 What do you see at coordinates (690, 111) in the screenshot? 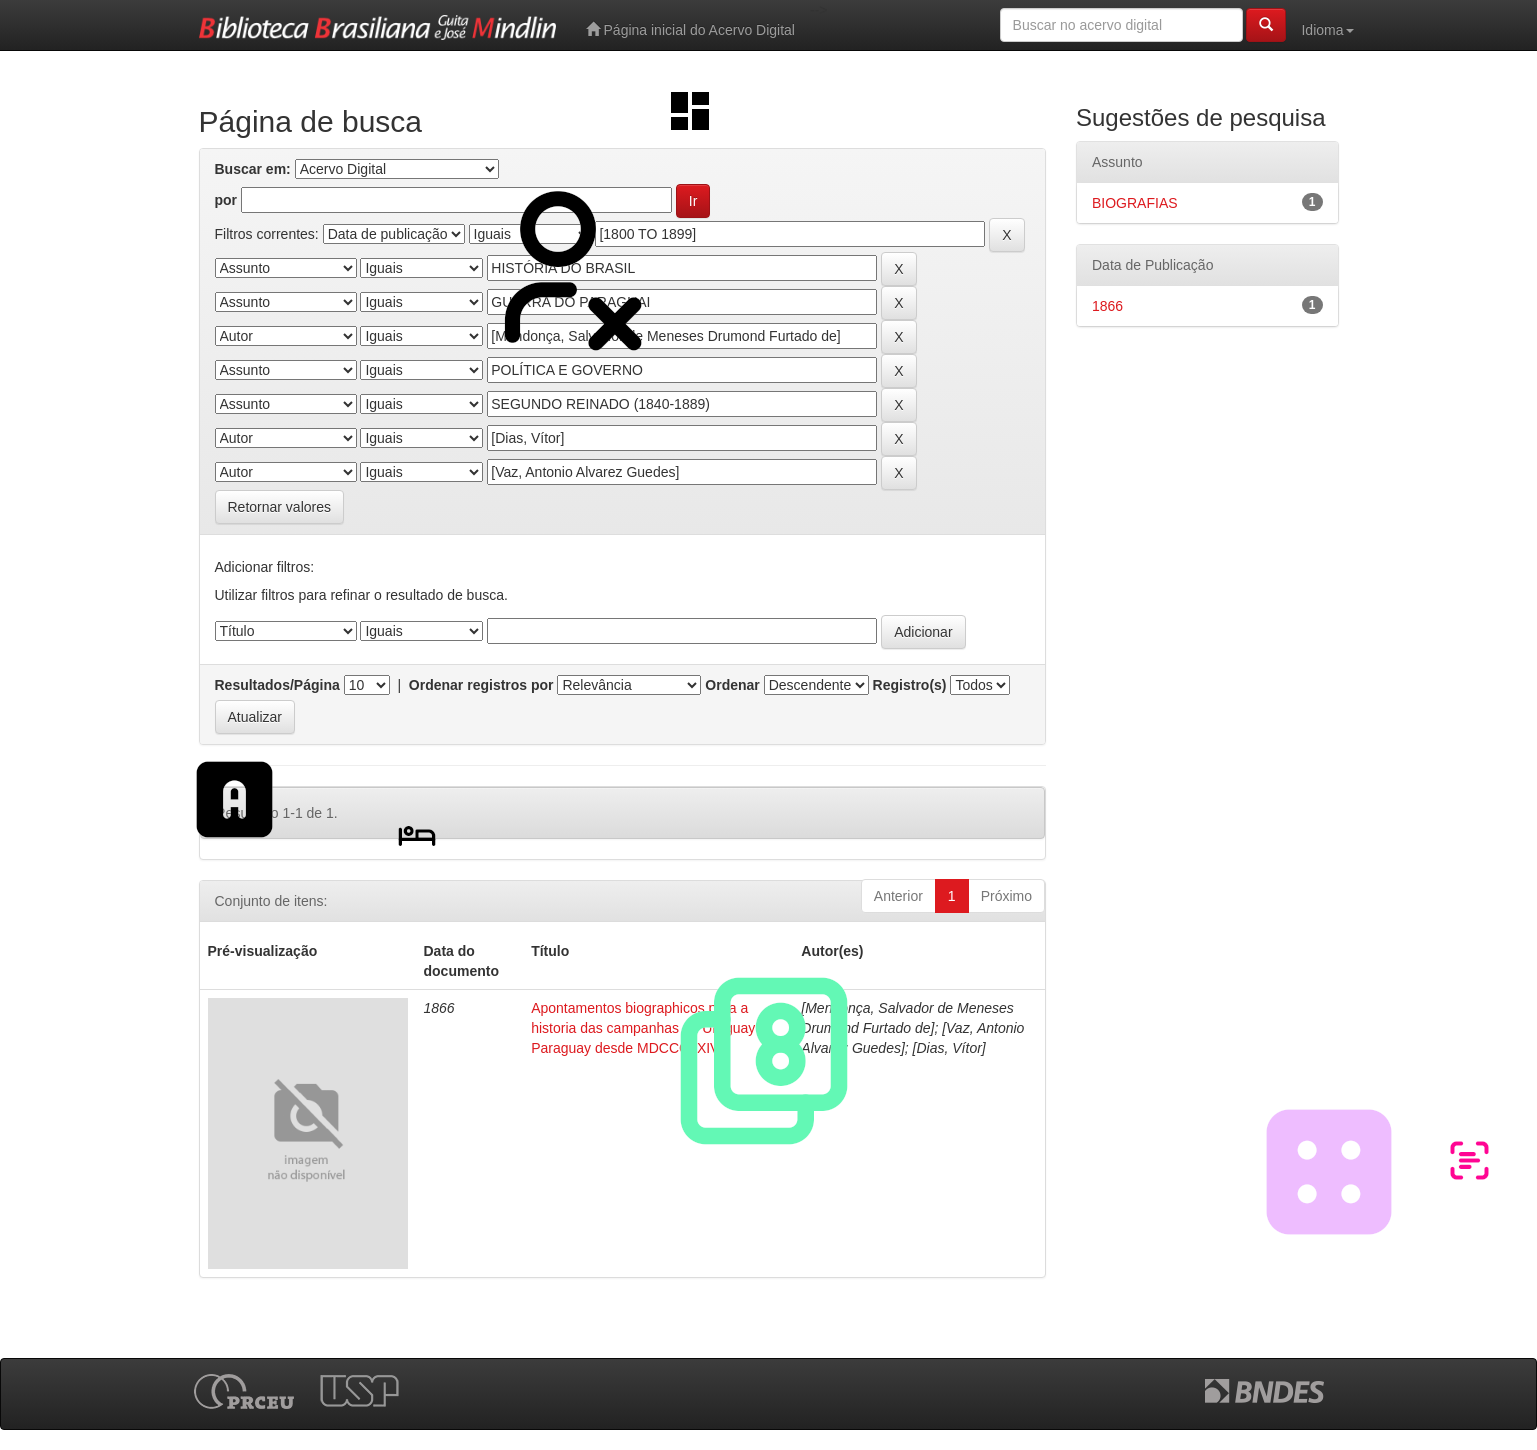
I see `access the main dashboard` at bounding box center [690, 111].